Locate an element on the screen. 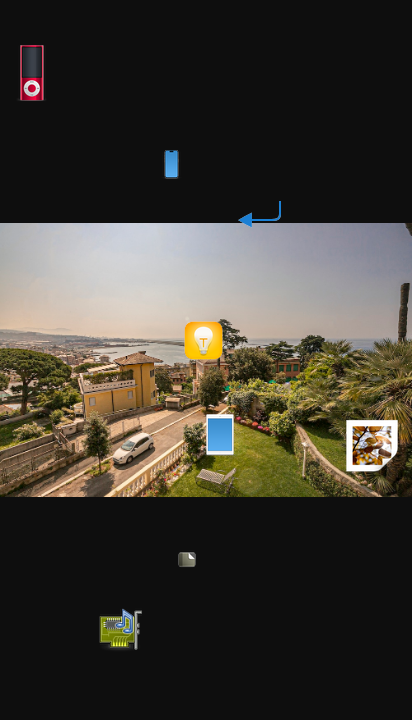 The height and width of the screenshot is (720, 412). reply to this email is located at coordinates (259, 211).